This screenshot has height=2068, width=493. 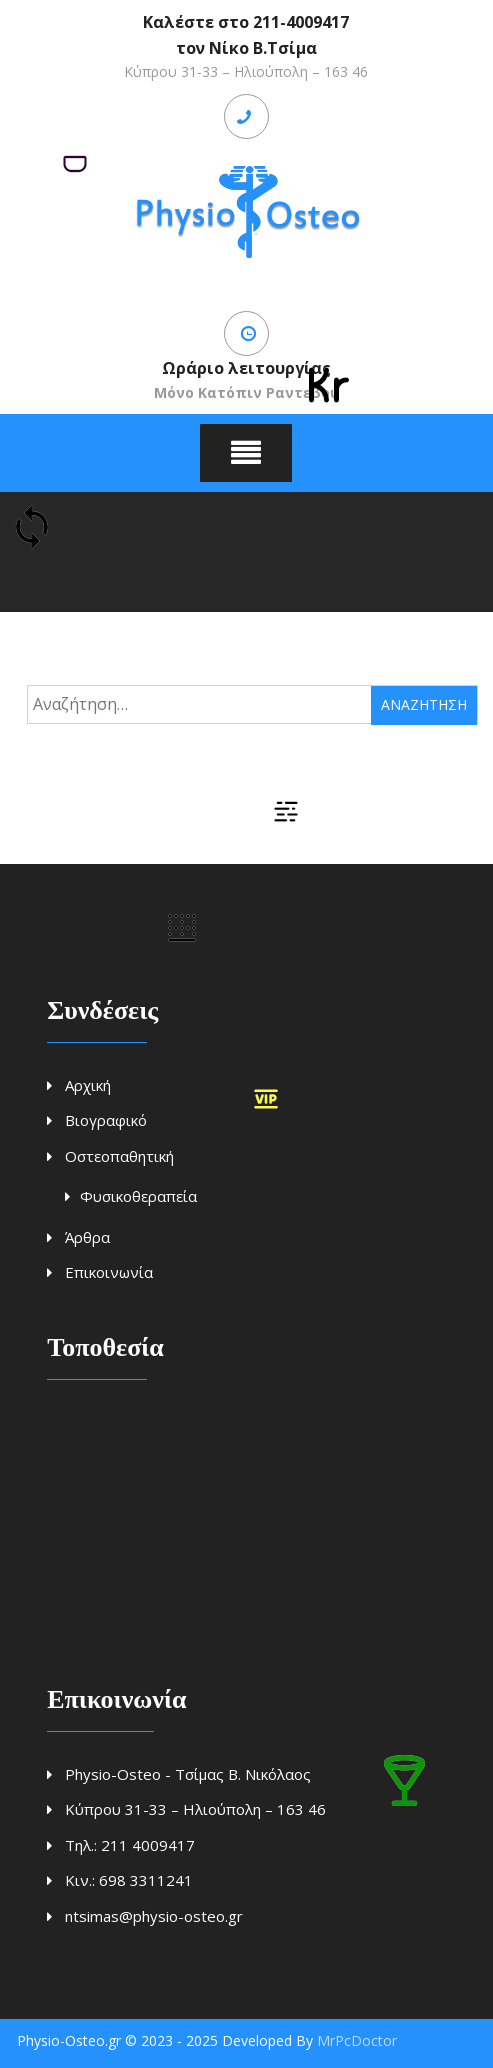 I want to click on enable repeat or loop playback, so click(x=32, y=527).